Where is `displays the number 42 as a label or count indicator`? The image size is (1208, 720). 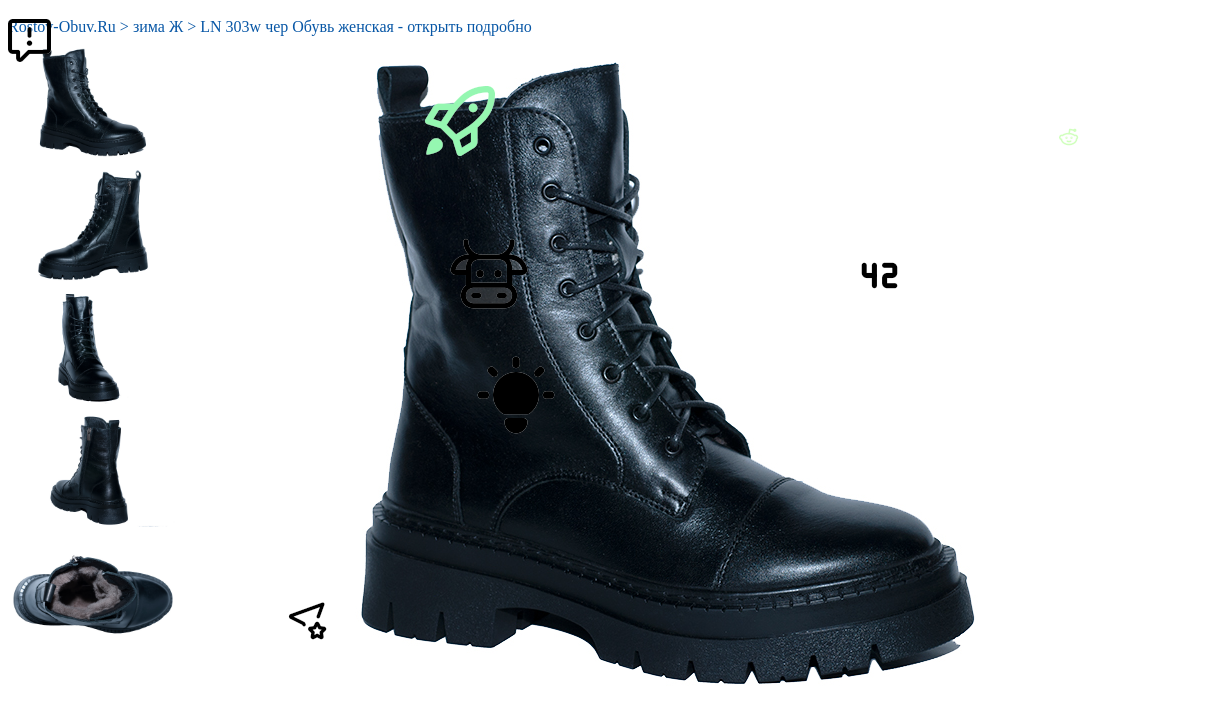
displays the number 42 as a label or count indicator is located at coordinates (879, 275).